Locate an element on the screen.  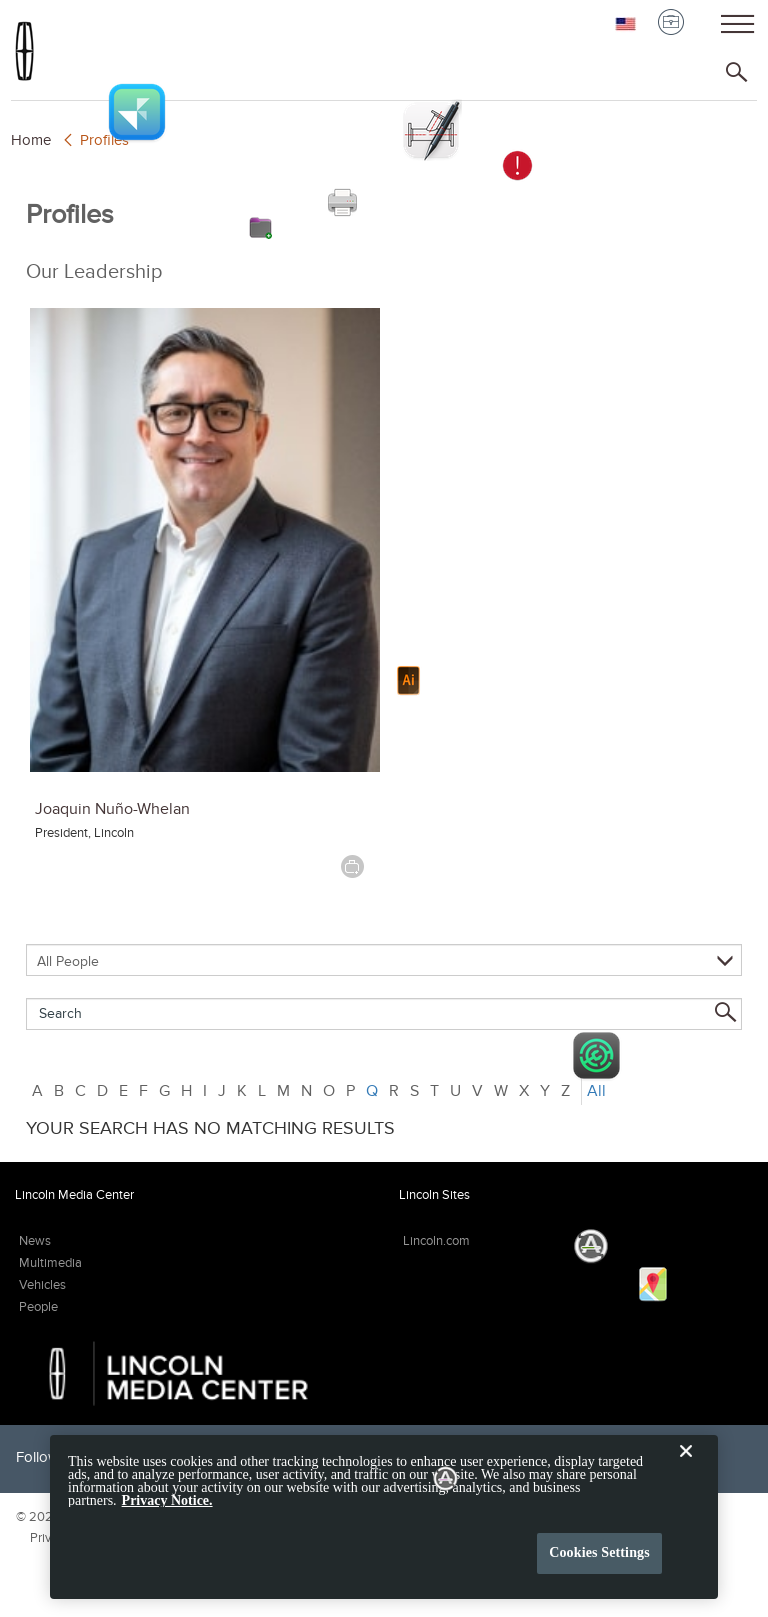
an Adobe Illustrator file is located at coordinates (408, 680).